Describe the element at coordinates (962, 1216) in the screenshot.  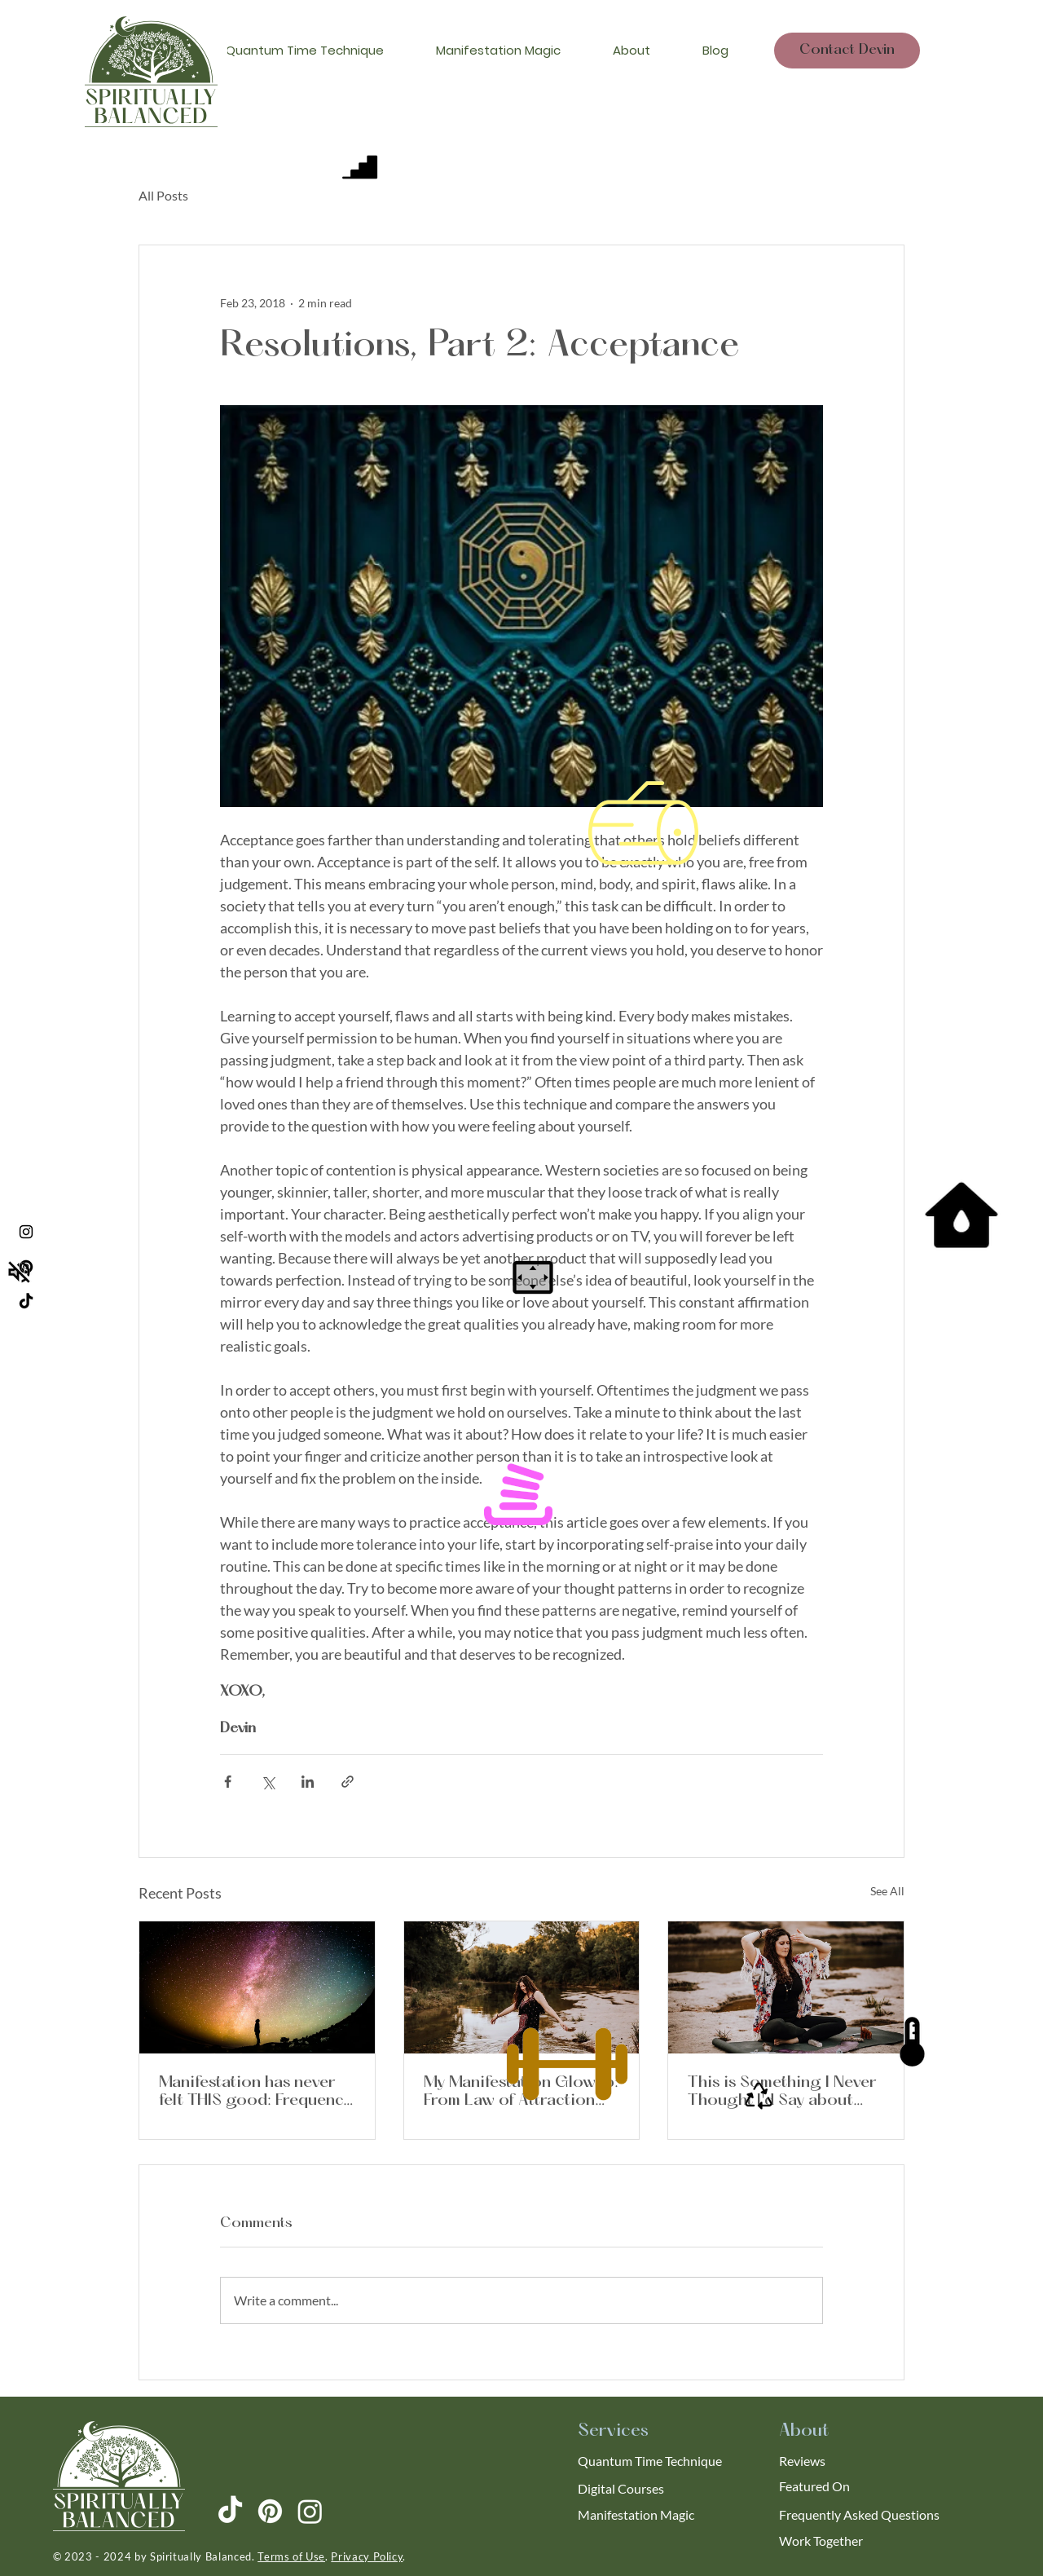
I see `indicates water damage or leak detected in home` at that location.